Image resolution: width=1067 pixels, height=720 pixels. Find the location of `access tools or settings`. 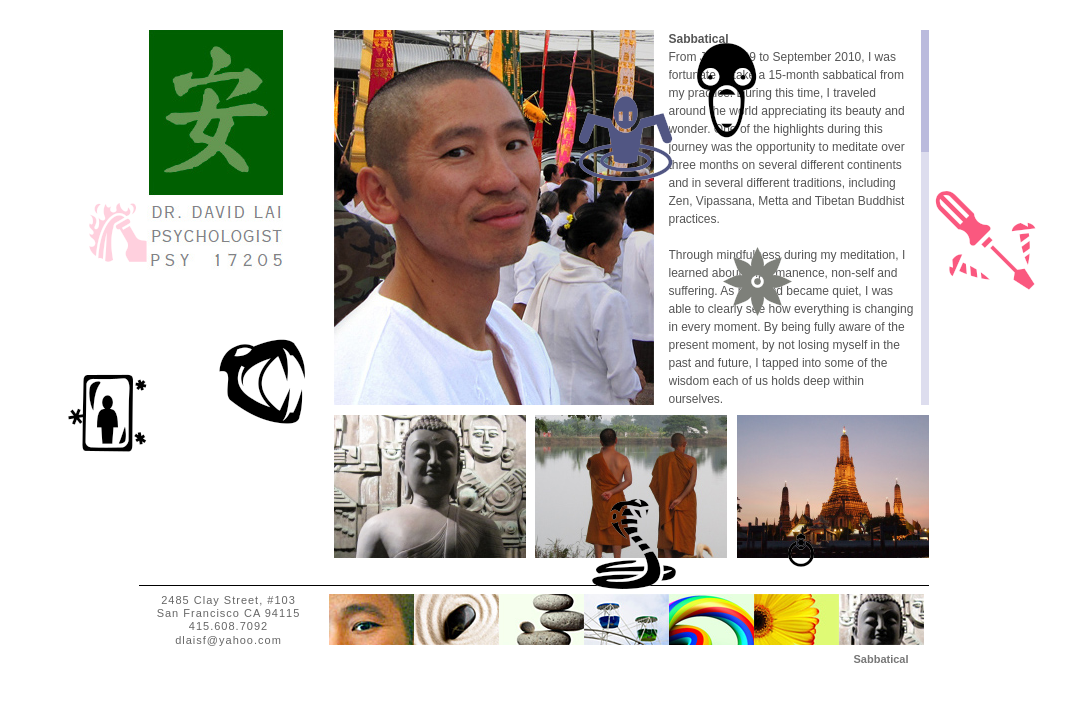

access tools or settings is located at coordinates (986, 241).